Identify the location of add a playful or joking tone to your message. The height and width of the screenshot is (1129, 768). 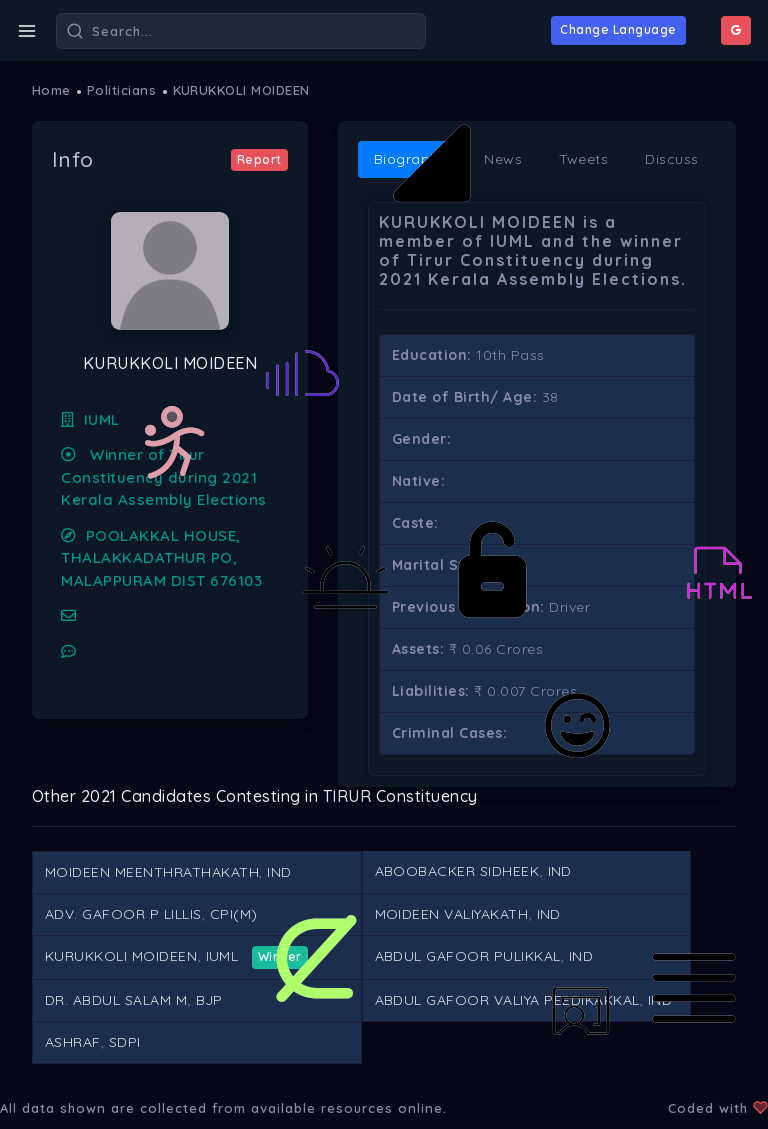
(577, 725).